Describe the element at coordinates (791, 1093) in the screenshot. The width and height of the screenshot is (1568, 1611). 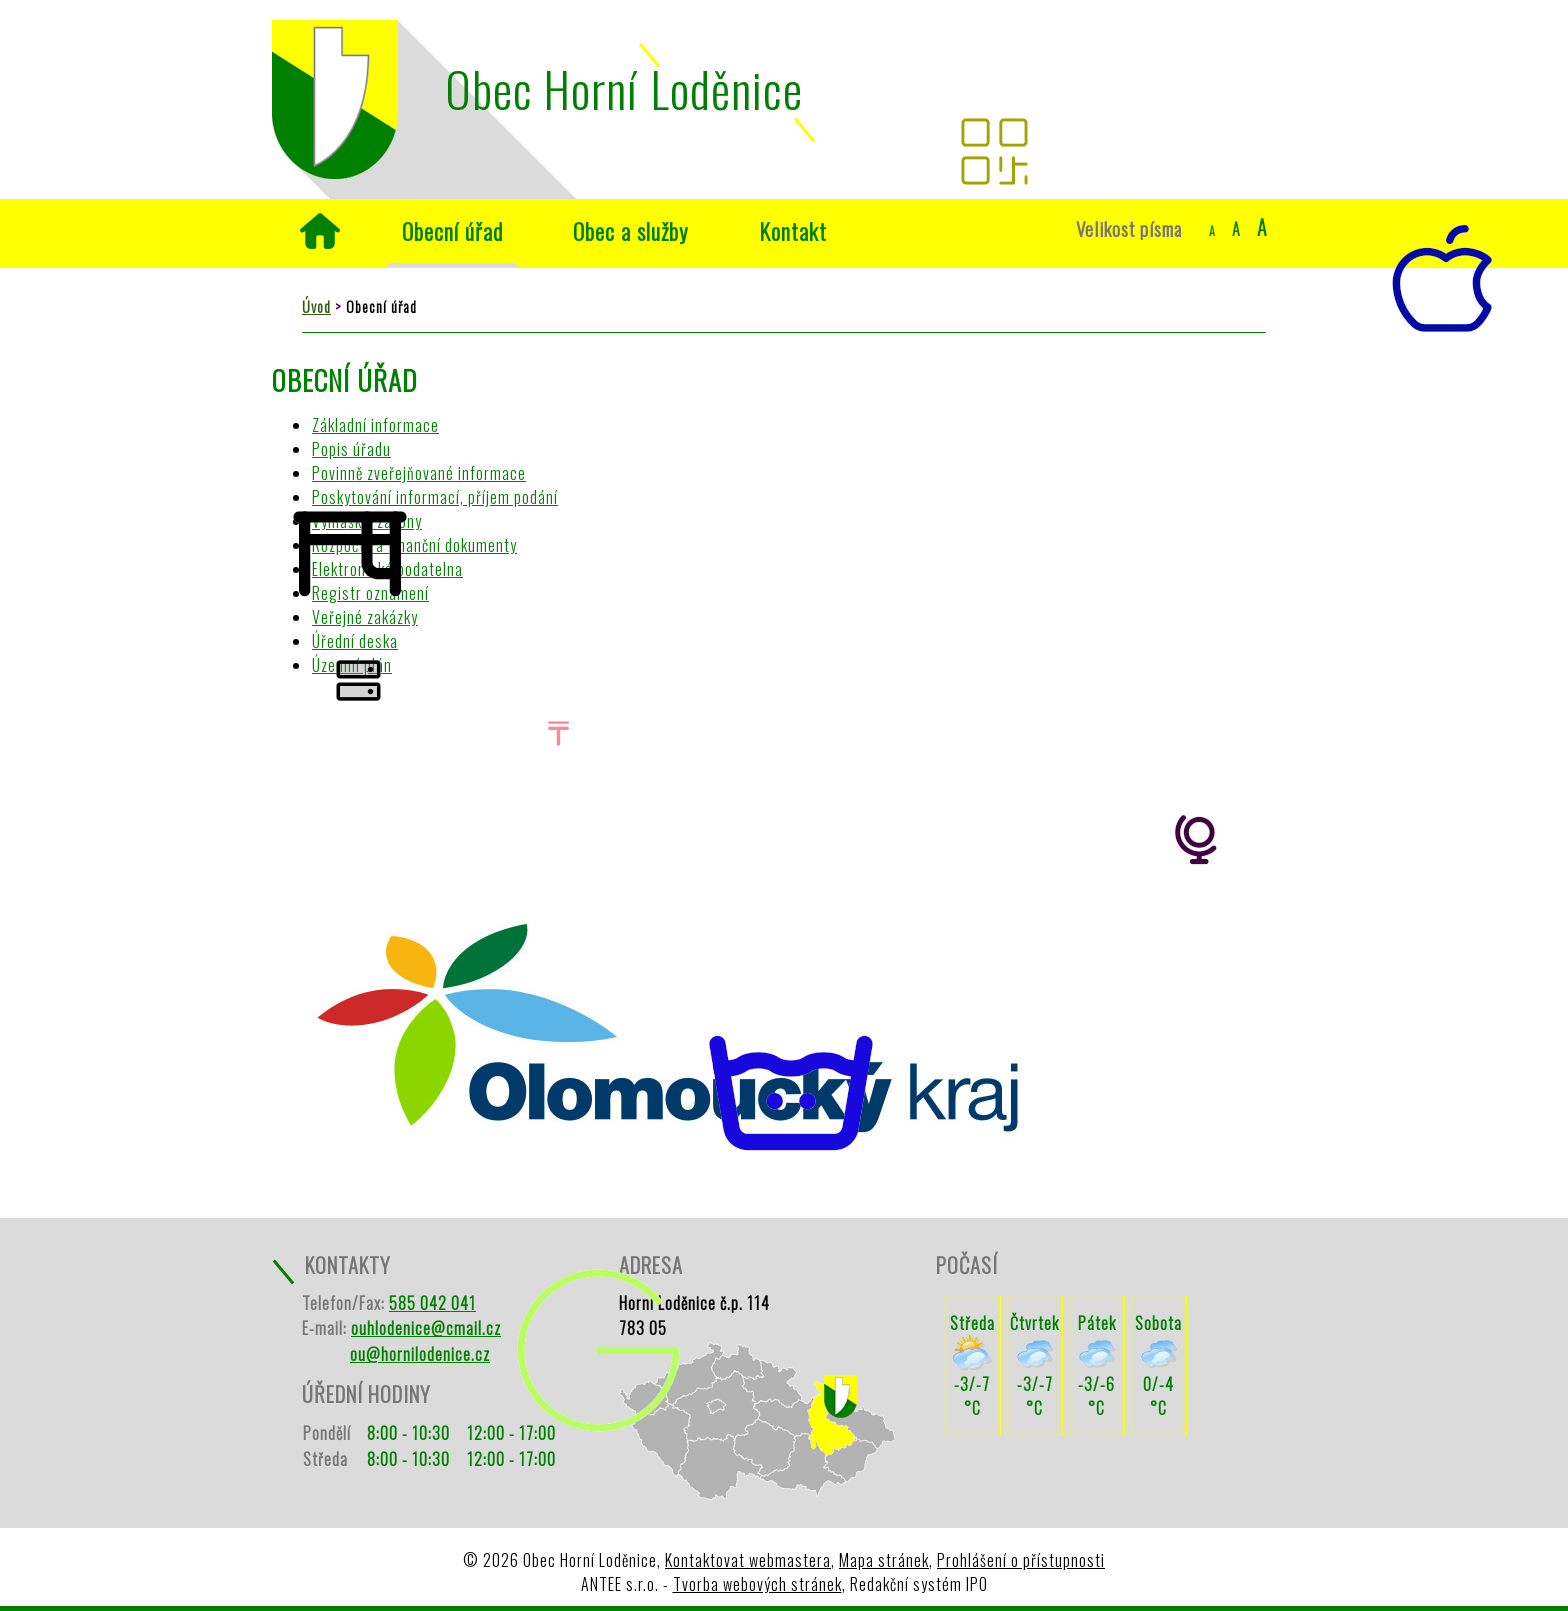
I see `wash at low temperature setting` at that location.